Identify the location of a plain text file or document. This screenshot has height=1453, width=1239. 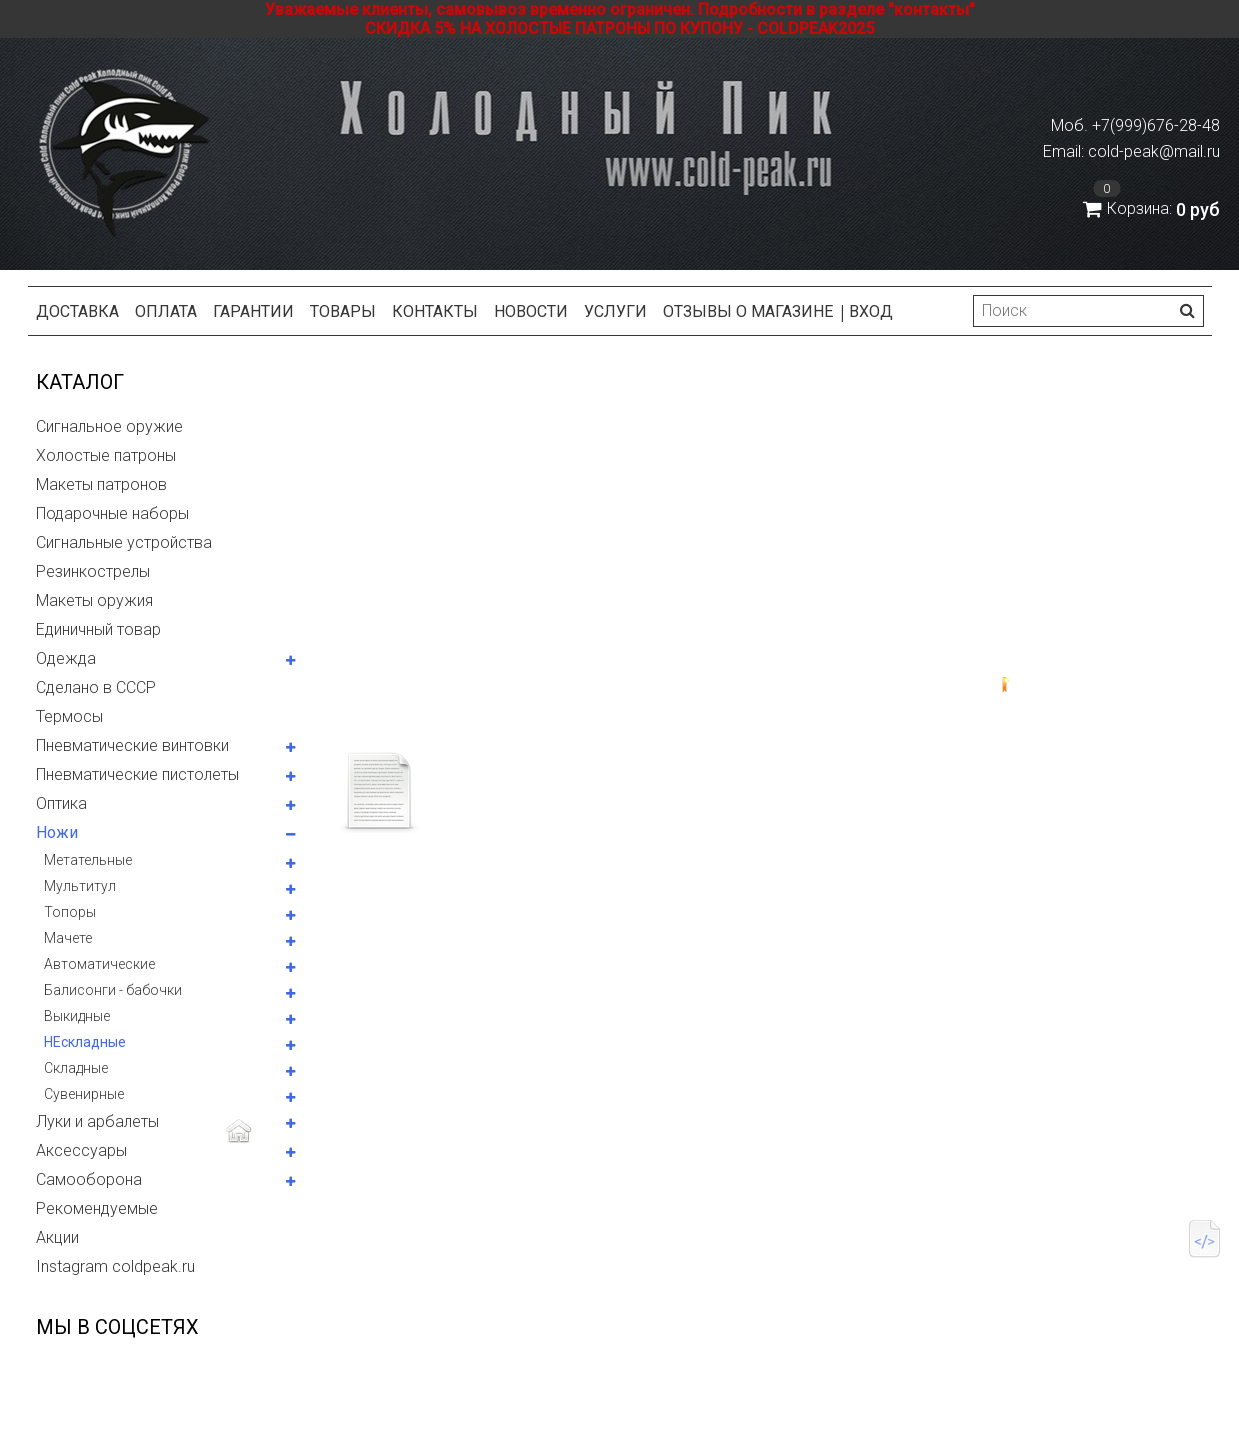
(380, 790).